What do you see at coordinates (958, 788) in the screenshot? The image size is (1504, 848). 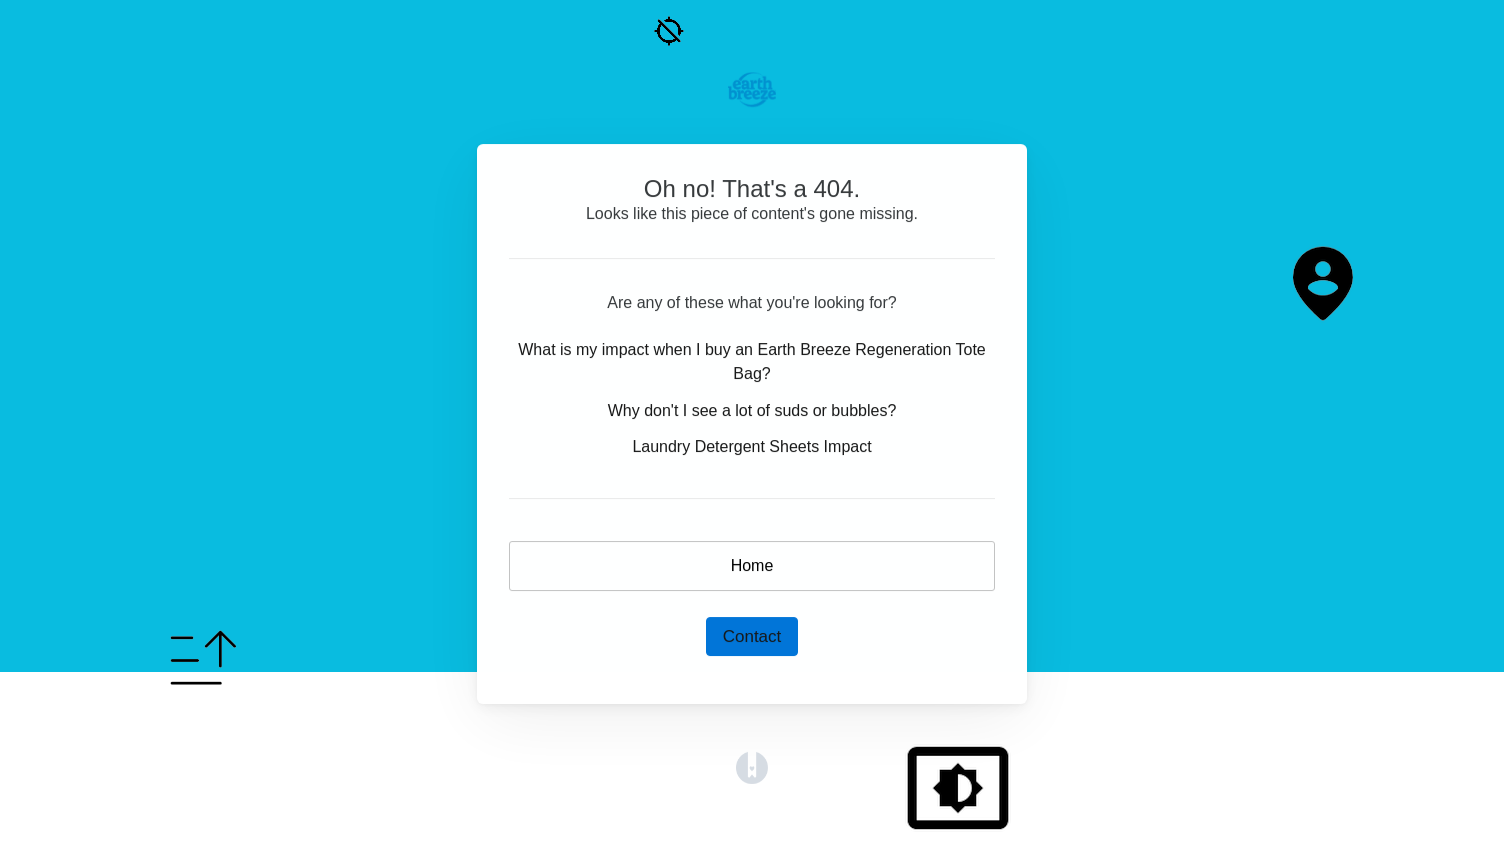 I see `adjust display brightness settings` at bounding box center [958, 788].